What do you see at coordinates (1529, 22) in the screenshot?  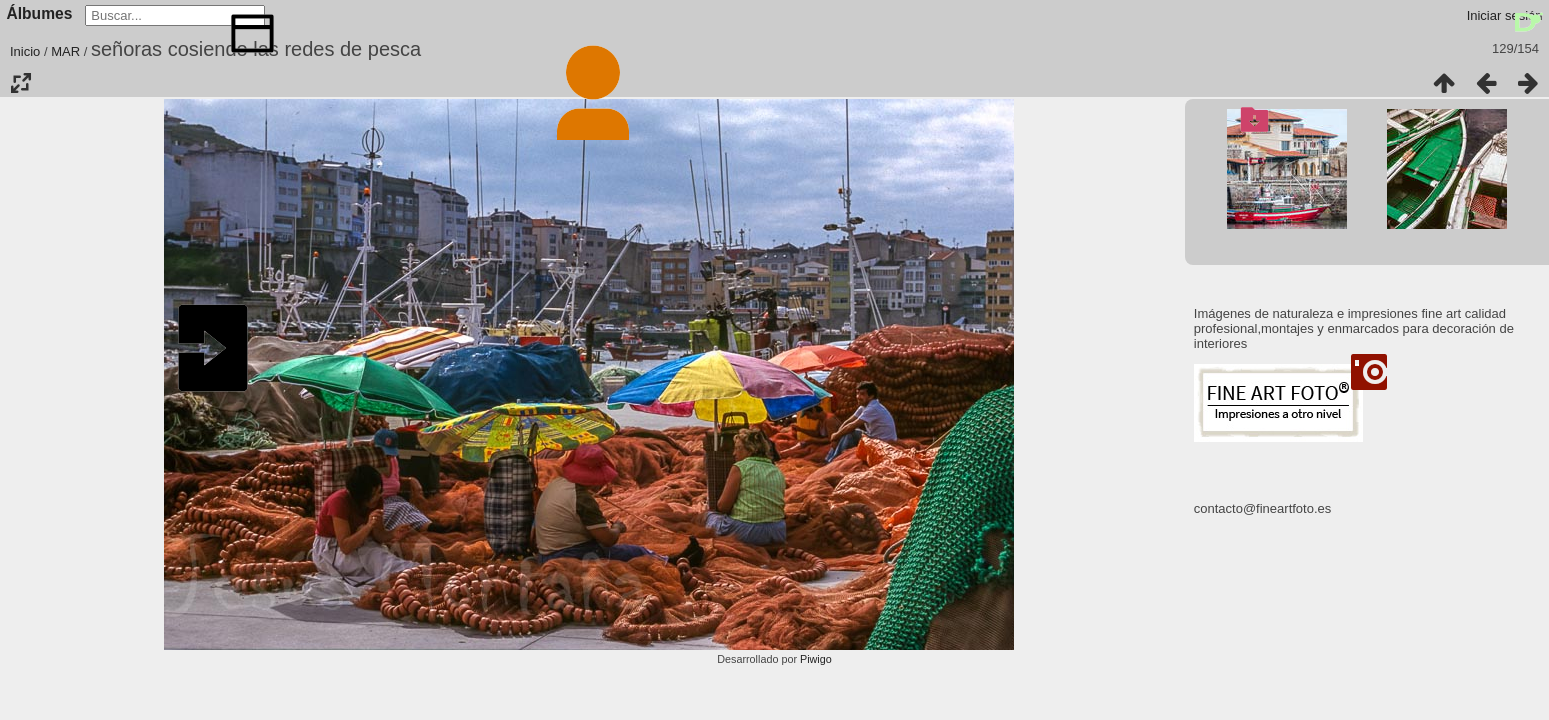 I see `D programming language logo` at bounding box center [1529, 22].